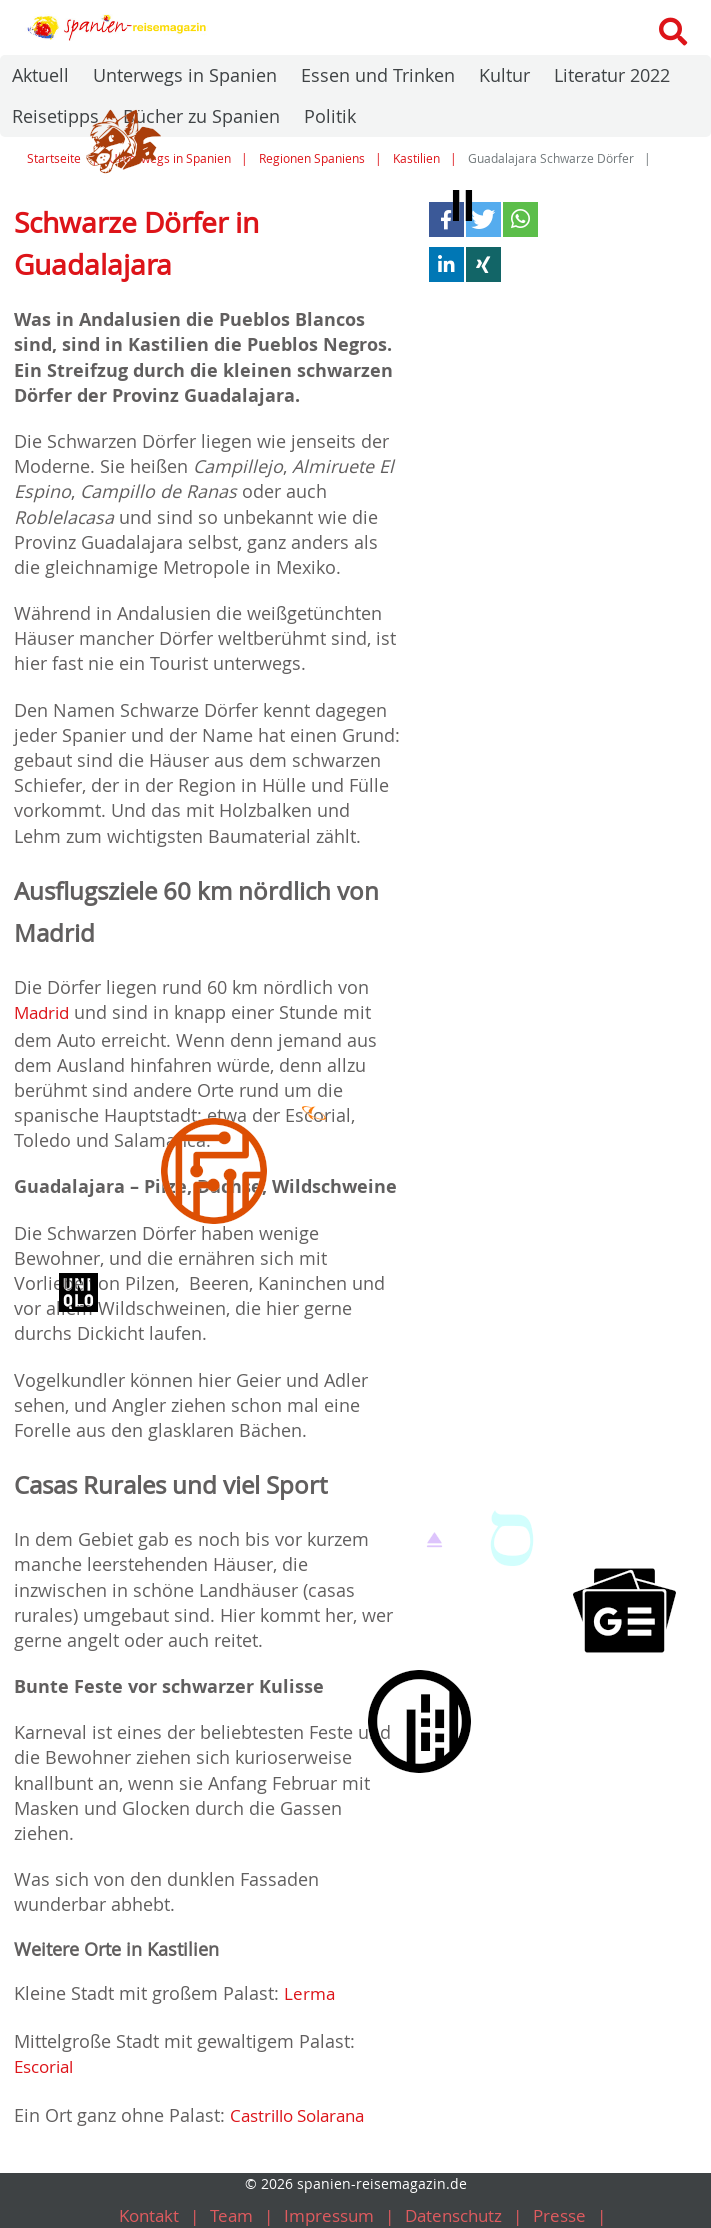 The height and width of the screenshot is (2228, 711). I want to click on visit furaffinity website, so click(123, 141).